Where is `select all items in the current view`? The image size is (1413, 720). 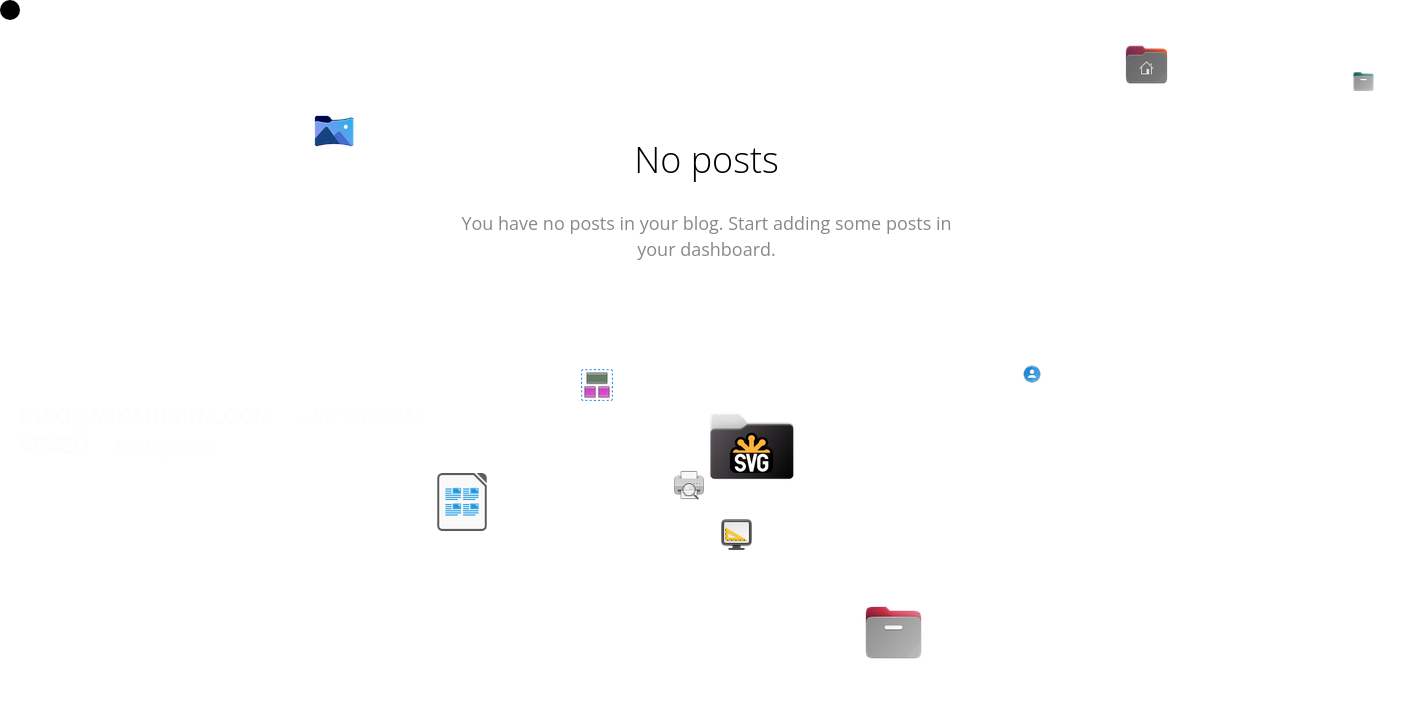
select all items in the current view is located at coordinates (597, 385).